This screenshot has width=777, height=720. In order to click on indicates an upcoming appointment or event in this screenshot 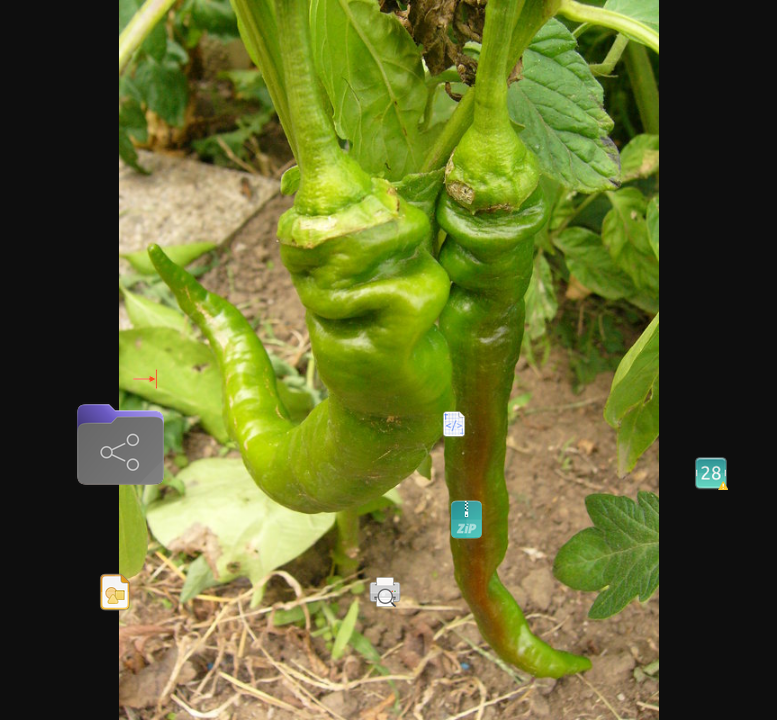, I will do `click(711, 473)`.